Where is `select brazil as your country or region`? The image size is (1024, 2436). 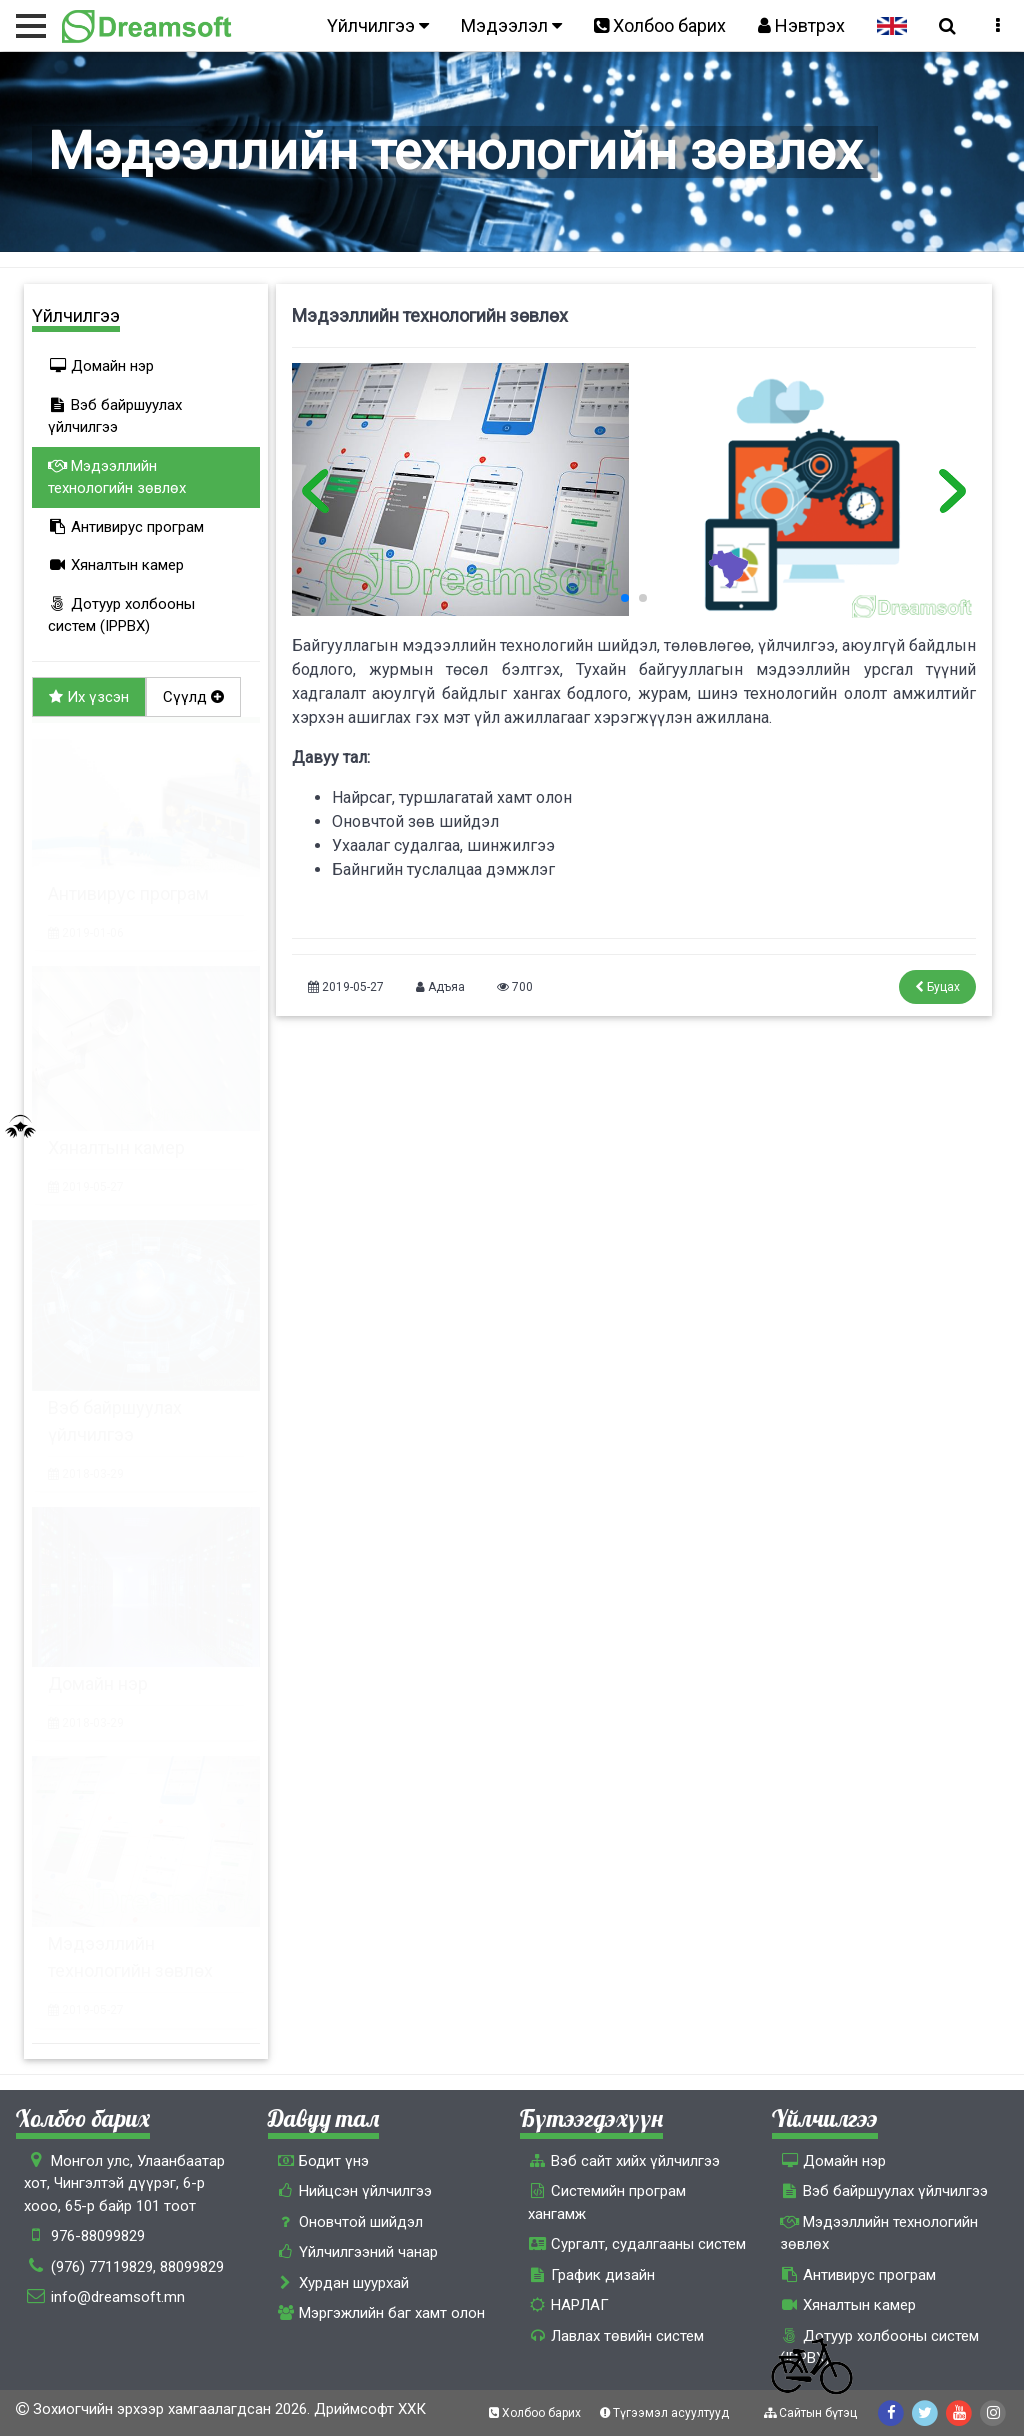
select brazil as your country or region is located at coordinates (728, 569).